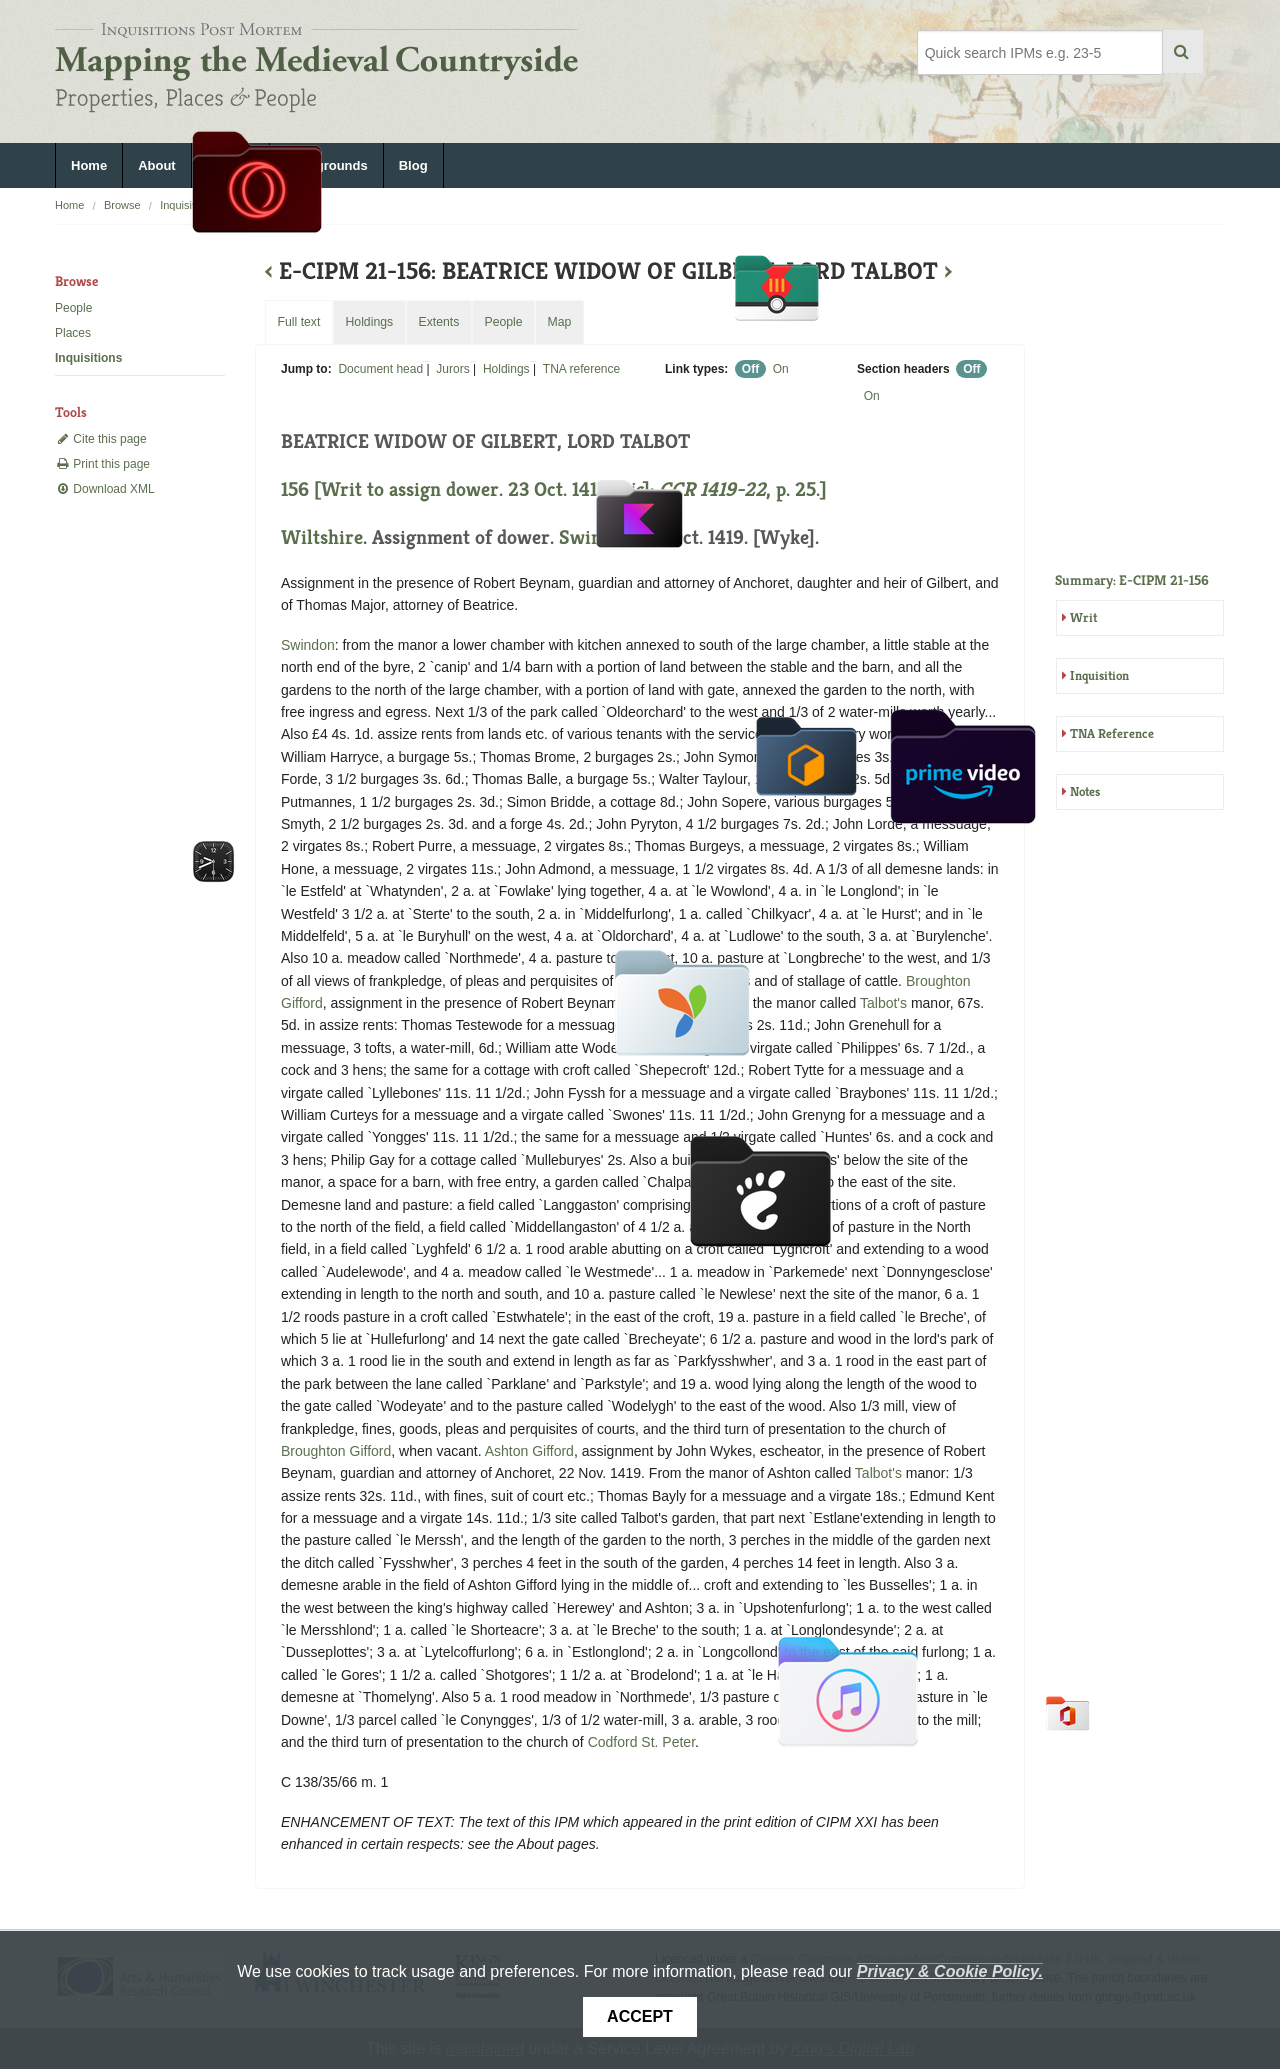 The image size is (1280, 2069). I want to click on open kotlin project folder, so click(639, 516).